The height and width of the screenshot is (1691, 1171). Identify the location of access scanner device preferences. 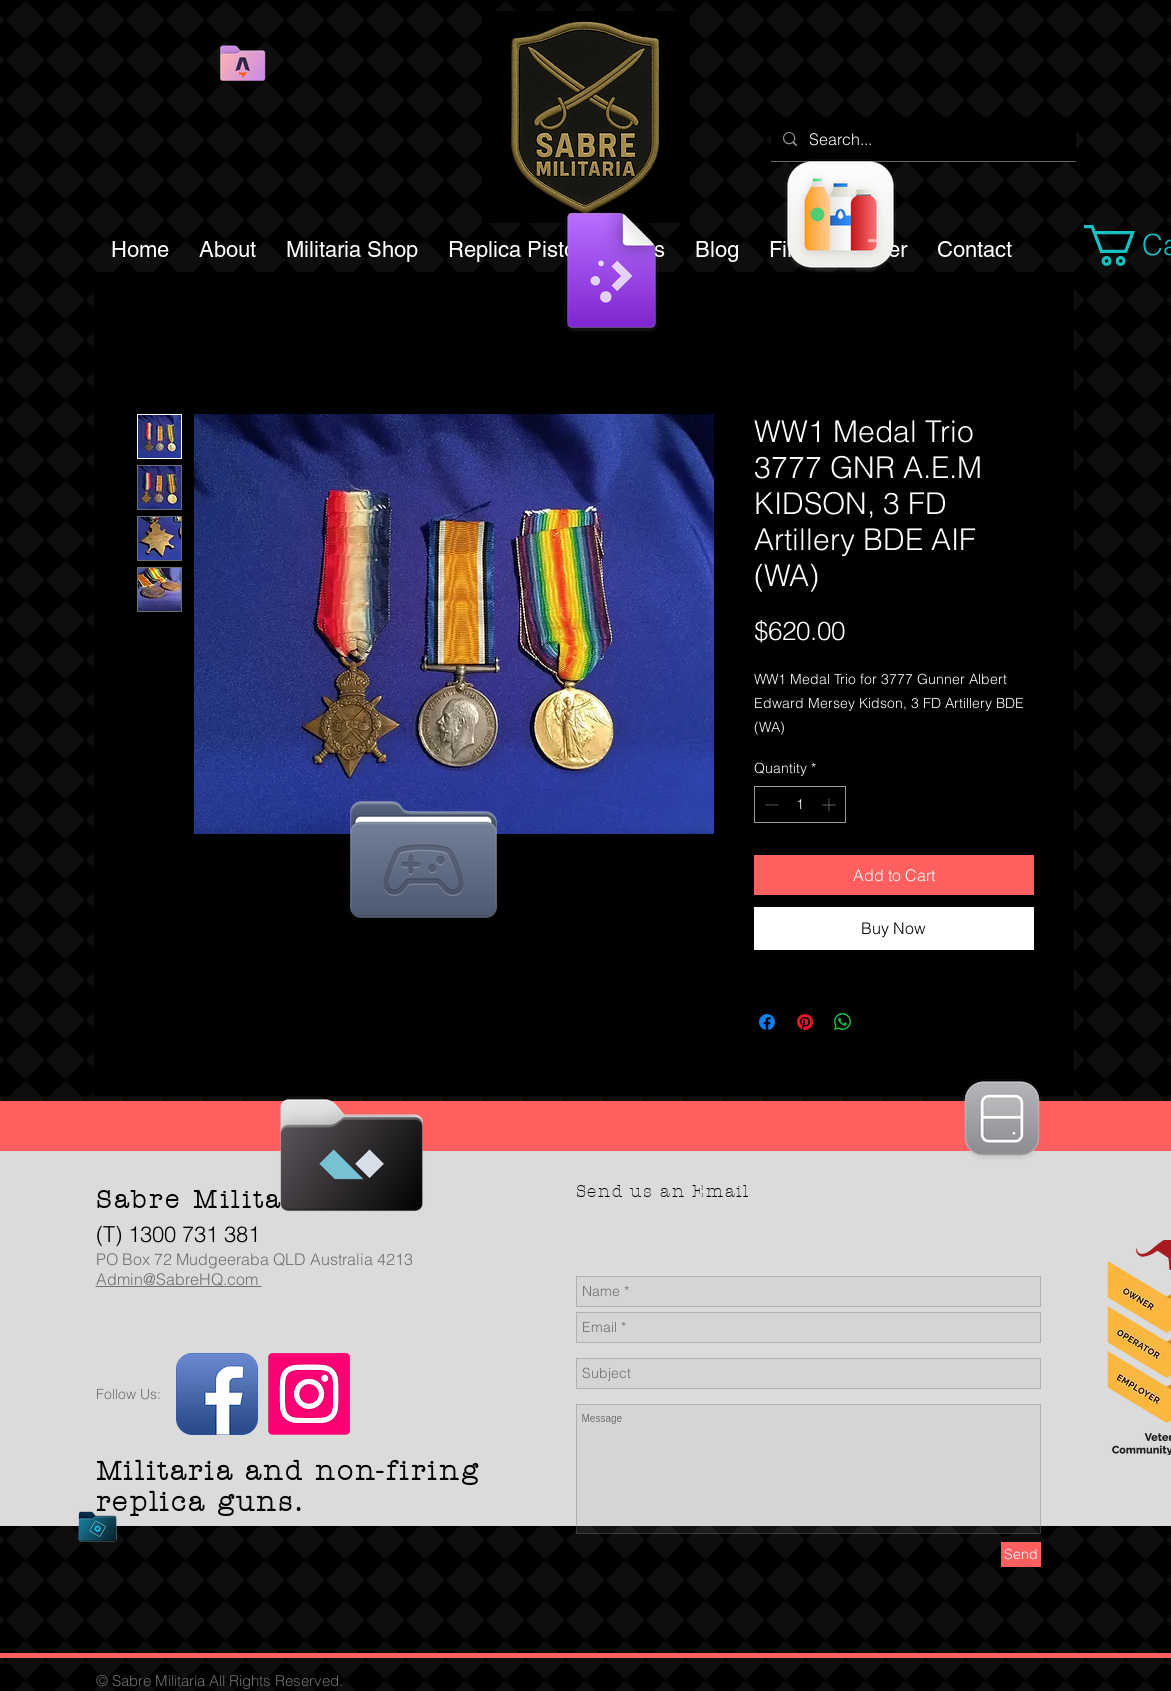
(1002, 1120).